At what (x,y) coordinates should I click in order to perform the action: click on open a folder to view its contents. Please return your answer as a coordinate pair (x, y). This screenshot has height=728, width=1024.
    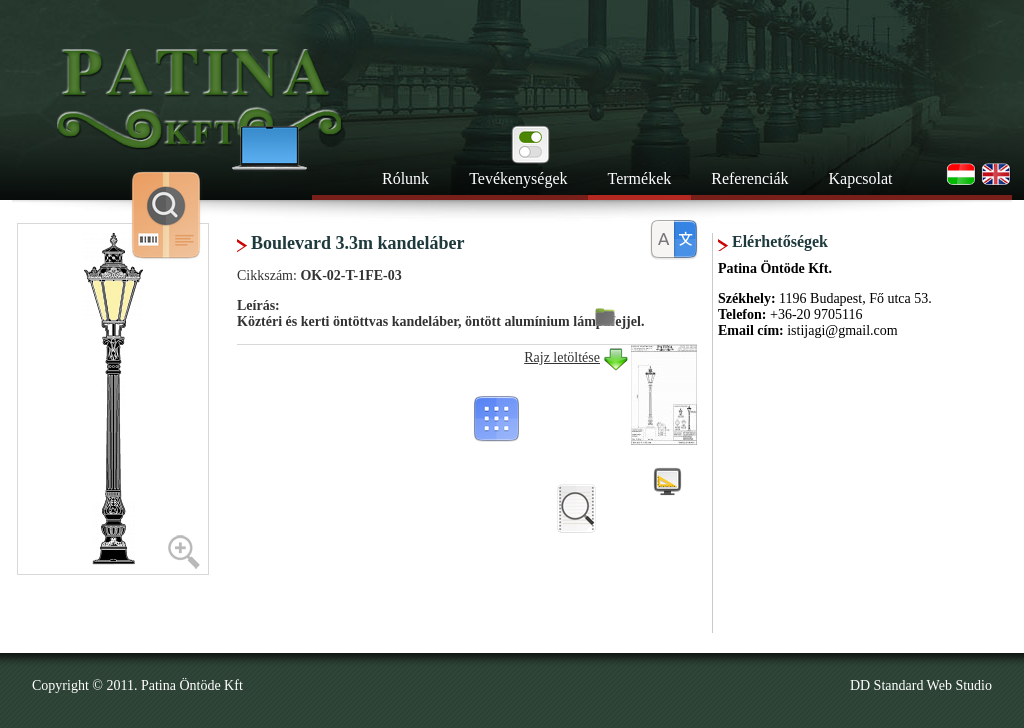
    Looking at the image, I should click on (605, 317).